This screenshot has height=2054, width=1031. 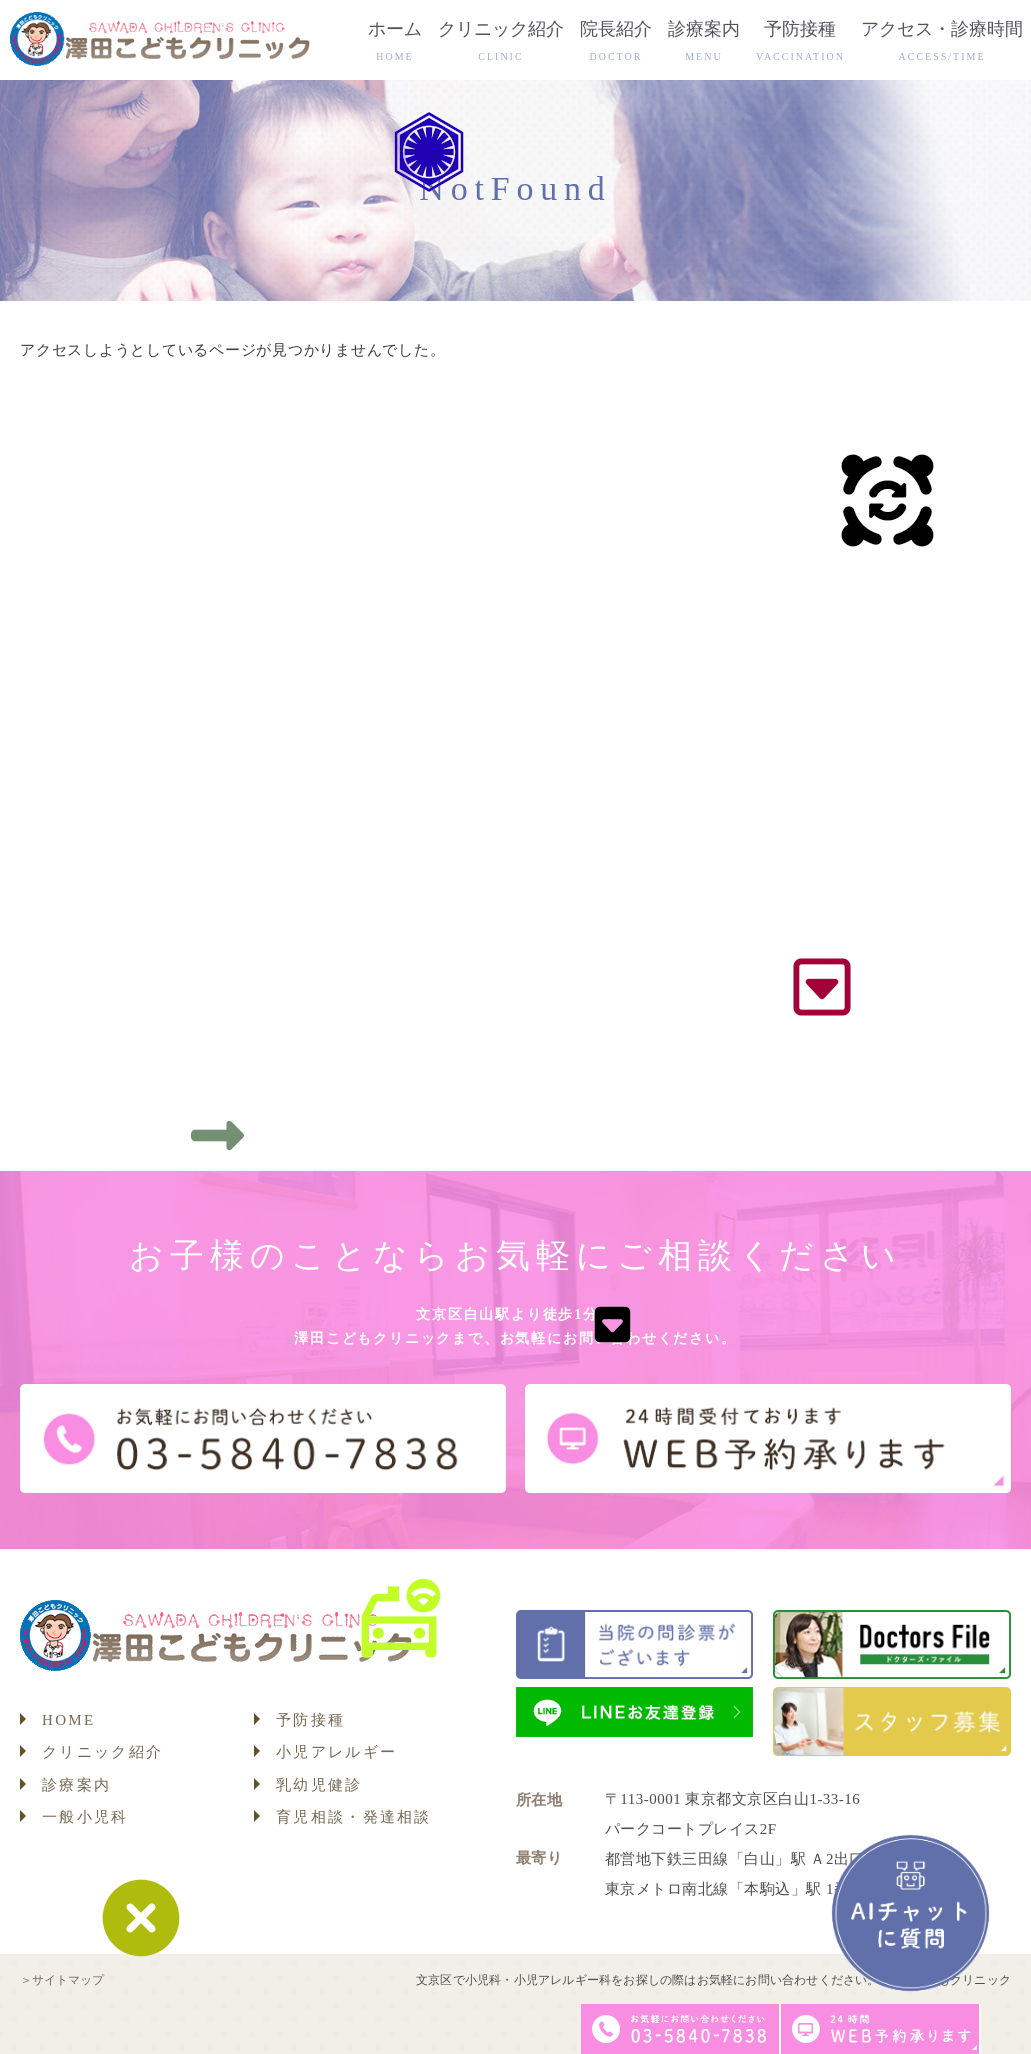 I want to click on taxi or rideshare with wifi available, so click(x=399, y=1620).